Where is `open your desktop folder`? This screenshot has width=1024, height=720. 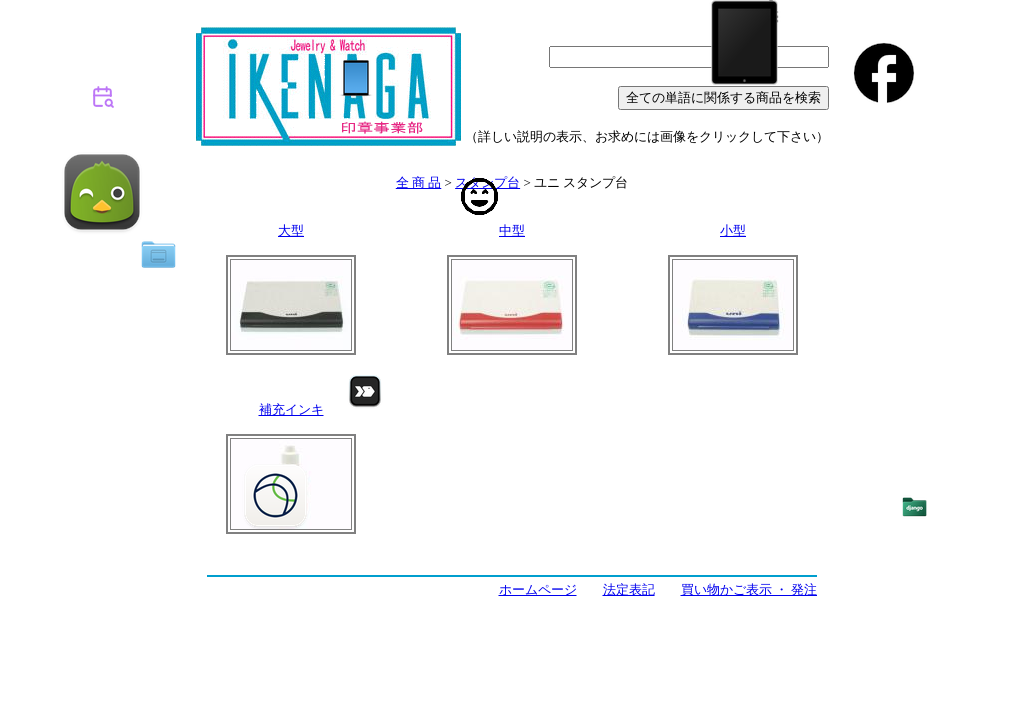
open your desktop folder is located at coordinates (158, 254).